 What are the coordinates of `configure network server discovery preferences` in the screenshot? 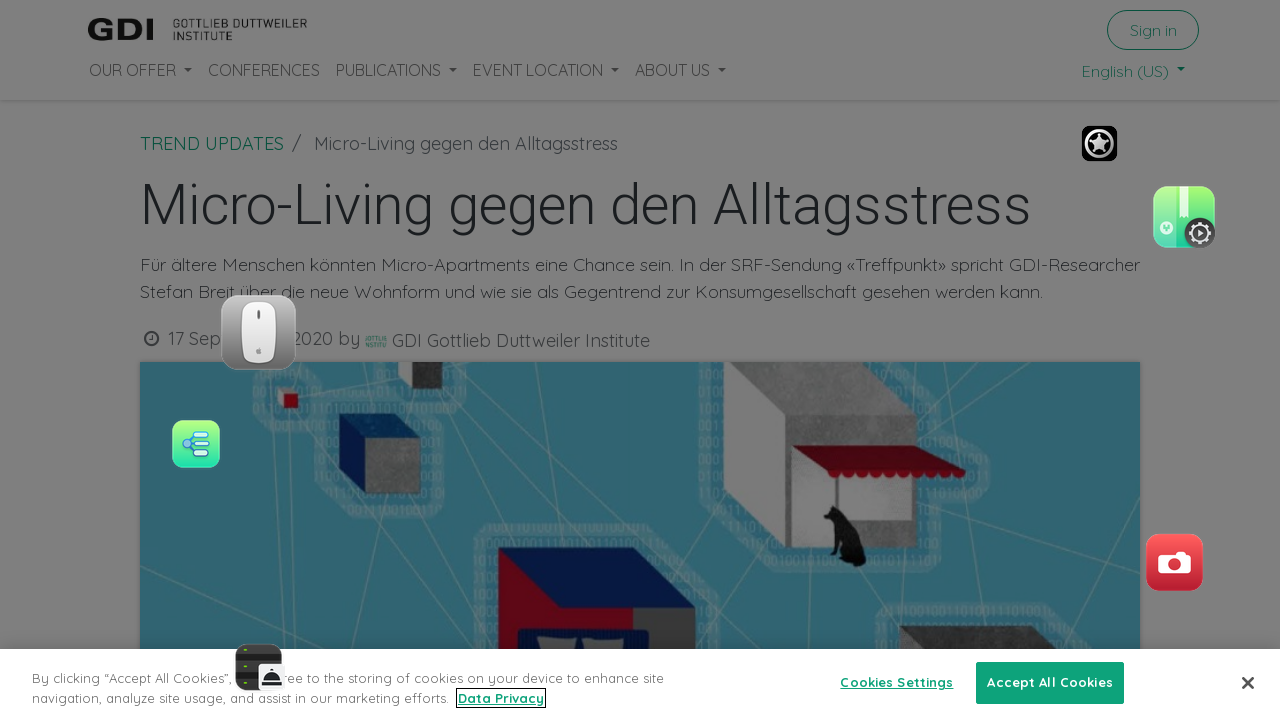 It's located at (259, 668).